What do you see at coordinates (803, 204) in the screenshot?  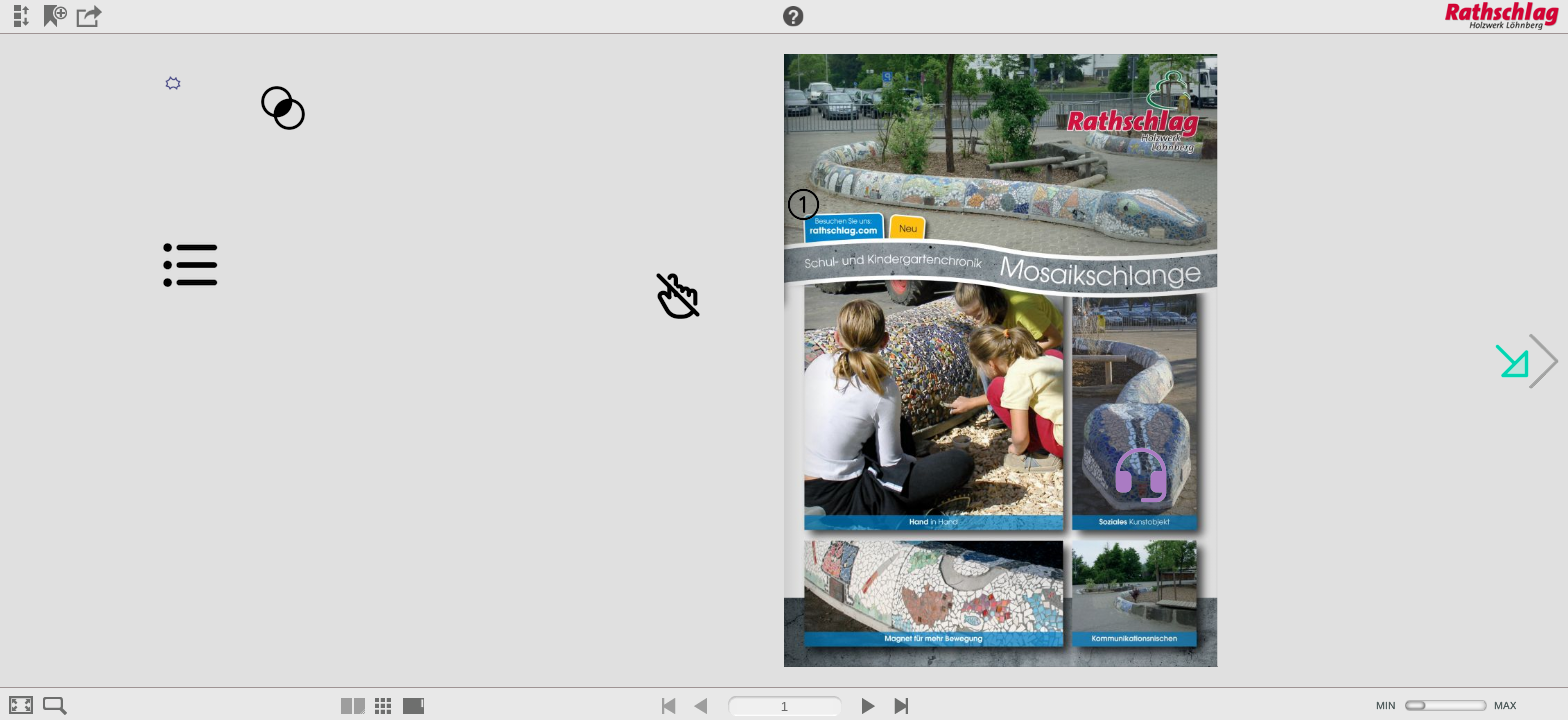 I see `indicates the first step in a sequence or tutorial` at bounding box center [803, 204].